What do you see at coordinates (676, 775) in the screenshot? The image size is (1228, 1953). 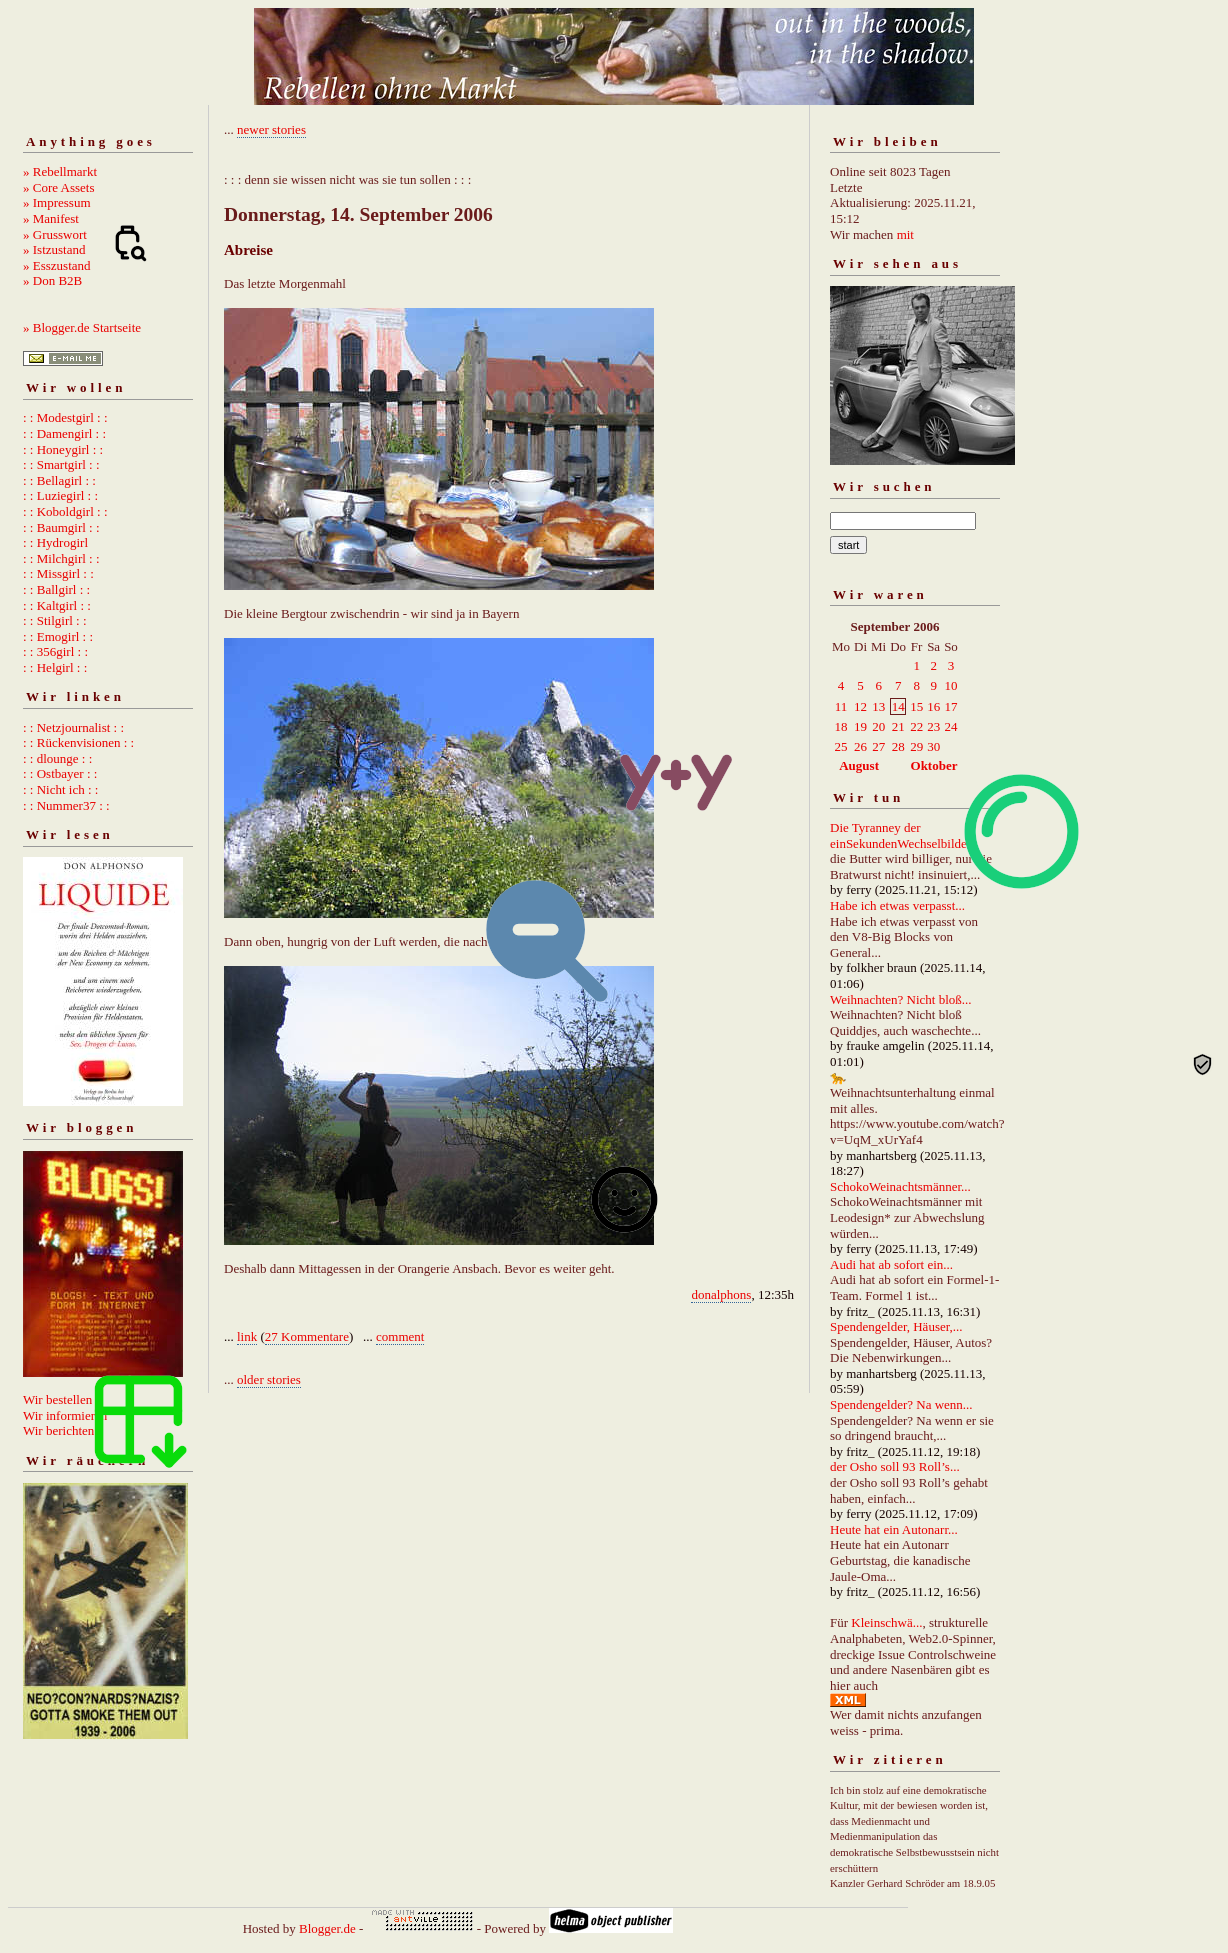 I see `mathematical expression or formula input` at bounding box center [676, 775].